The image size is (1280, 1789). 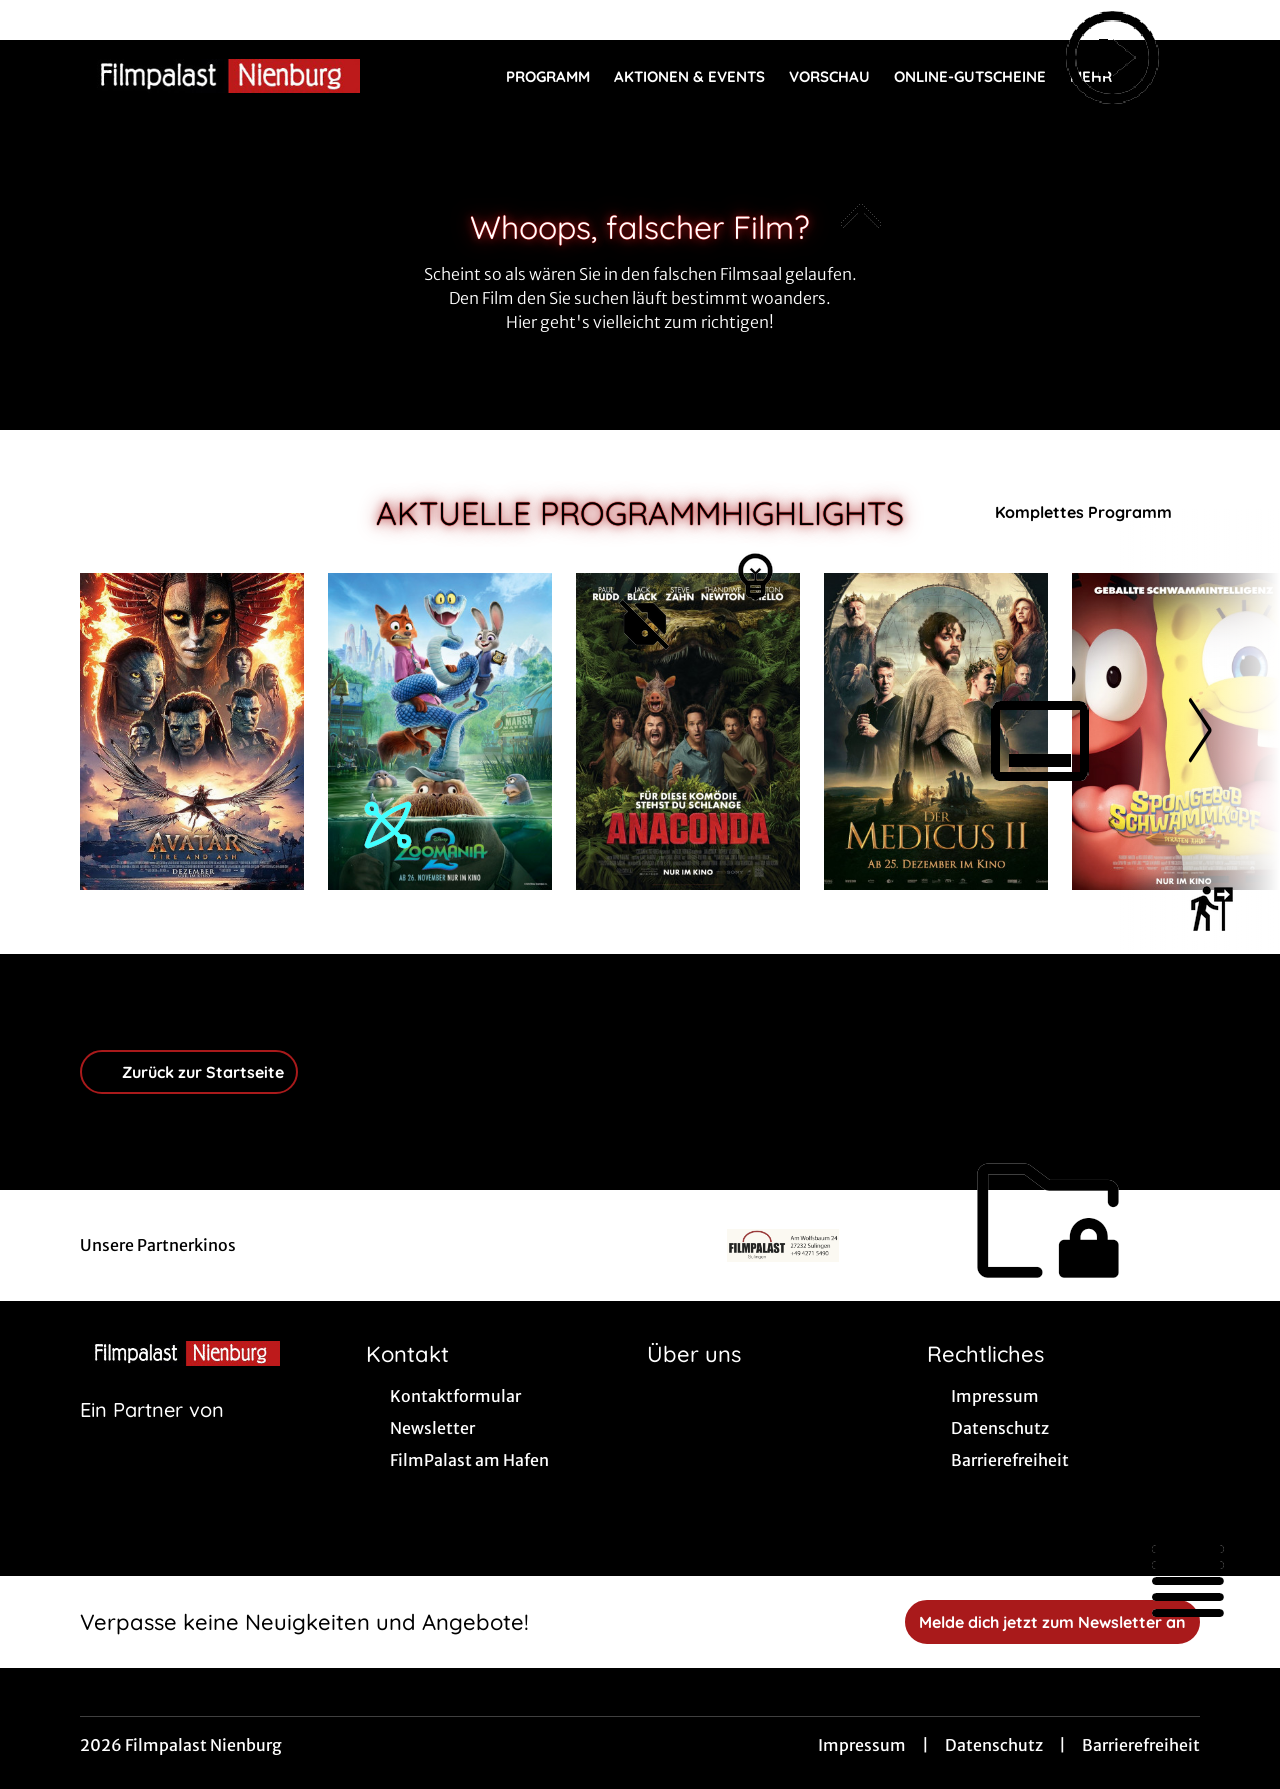 I want to click on scroll to top of page, so click(x=861, y=224).